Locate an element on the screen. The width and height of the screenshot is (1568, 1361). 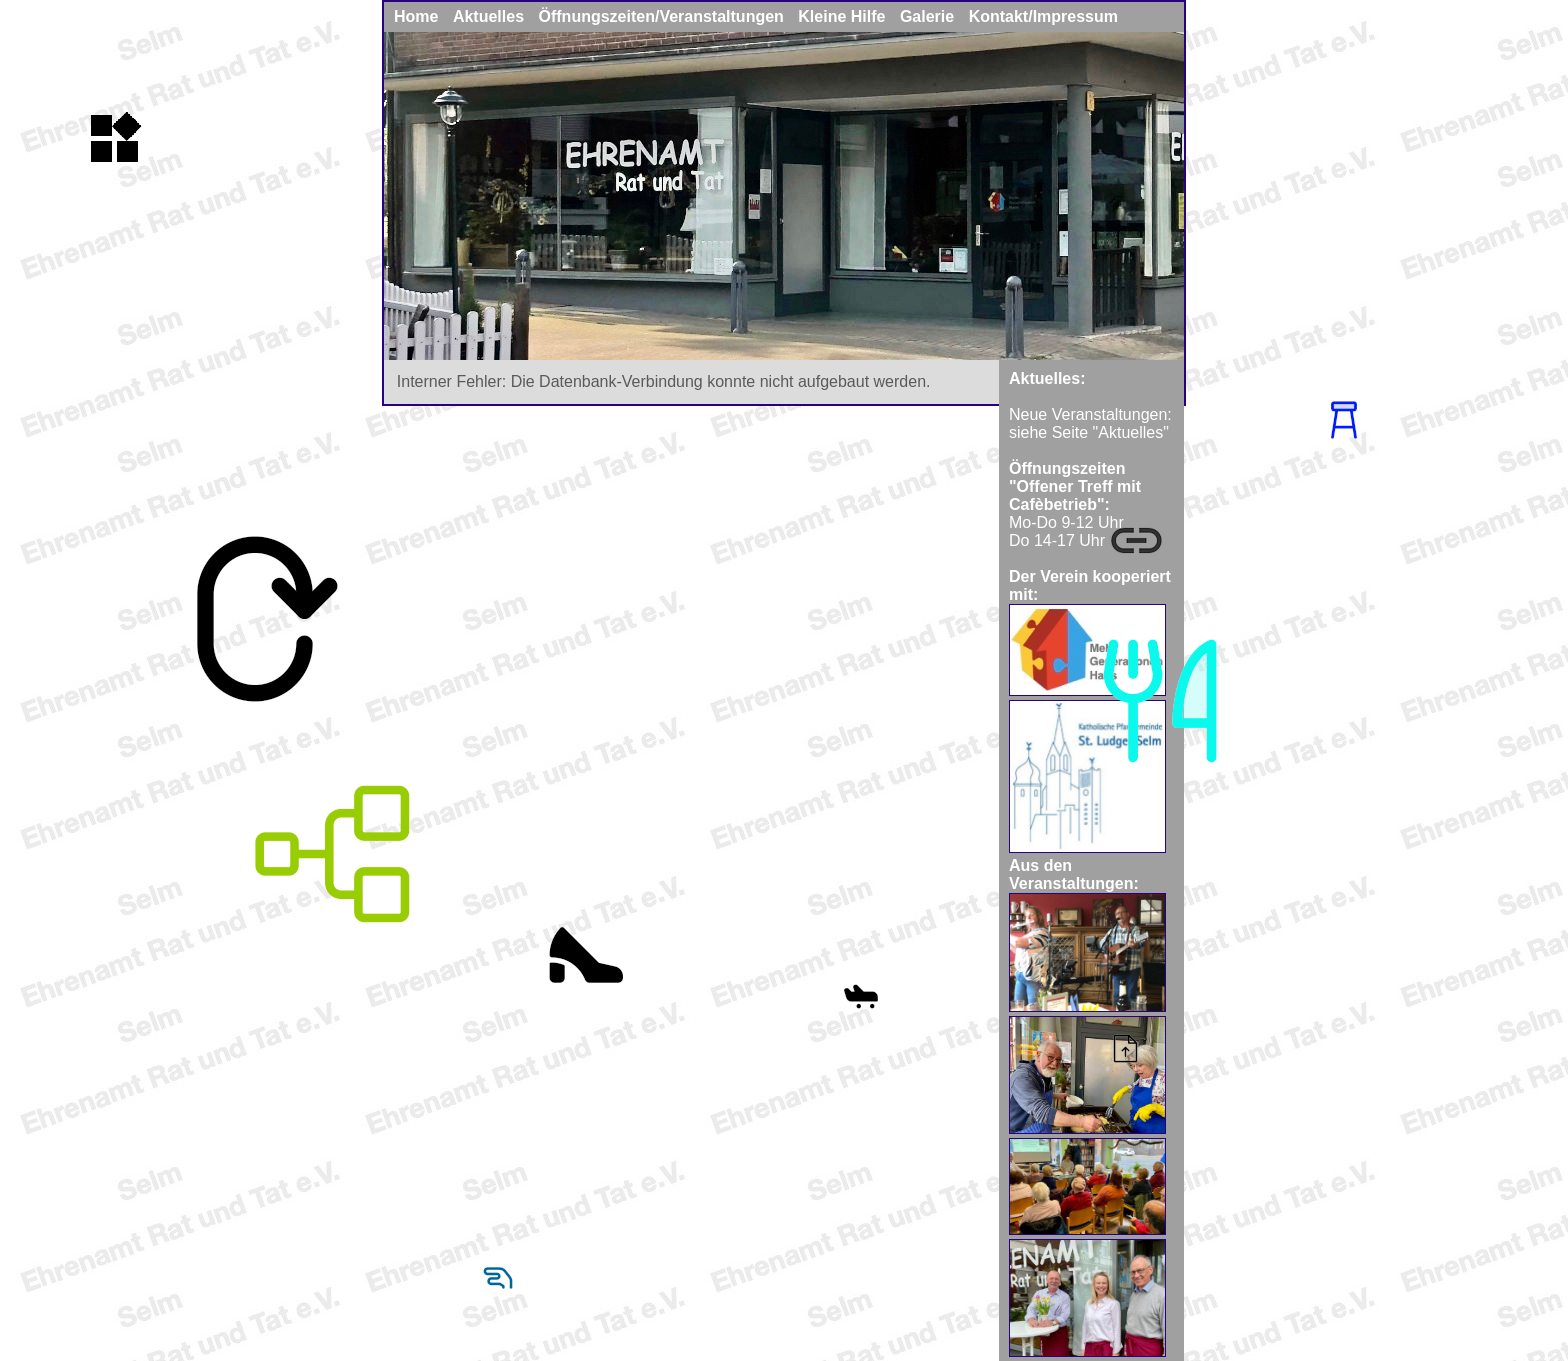
browse furniture or seating options is located at coordinates (1344, 420).